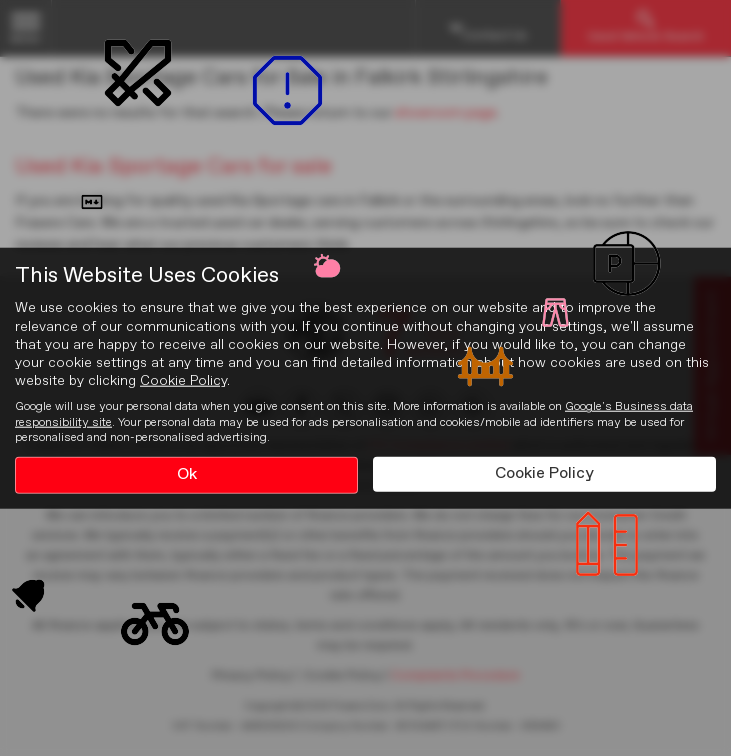  What do you see at coordinates (555, 312) in the screenshot?
I see `browse pants or bottoms in a clothing app` at bounding box center [555, 312].